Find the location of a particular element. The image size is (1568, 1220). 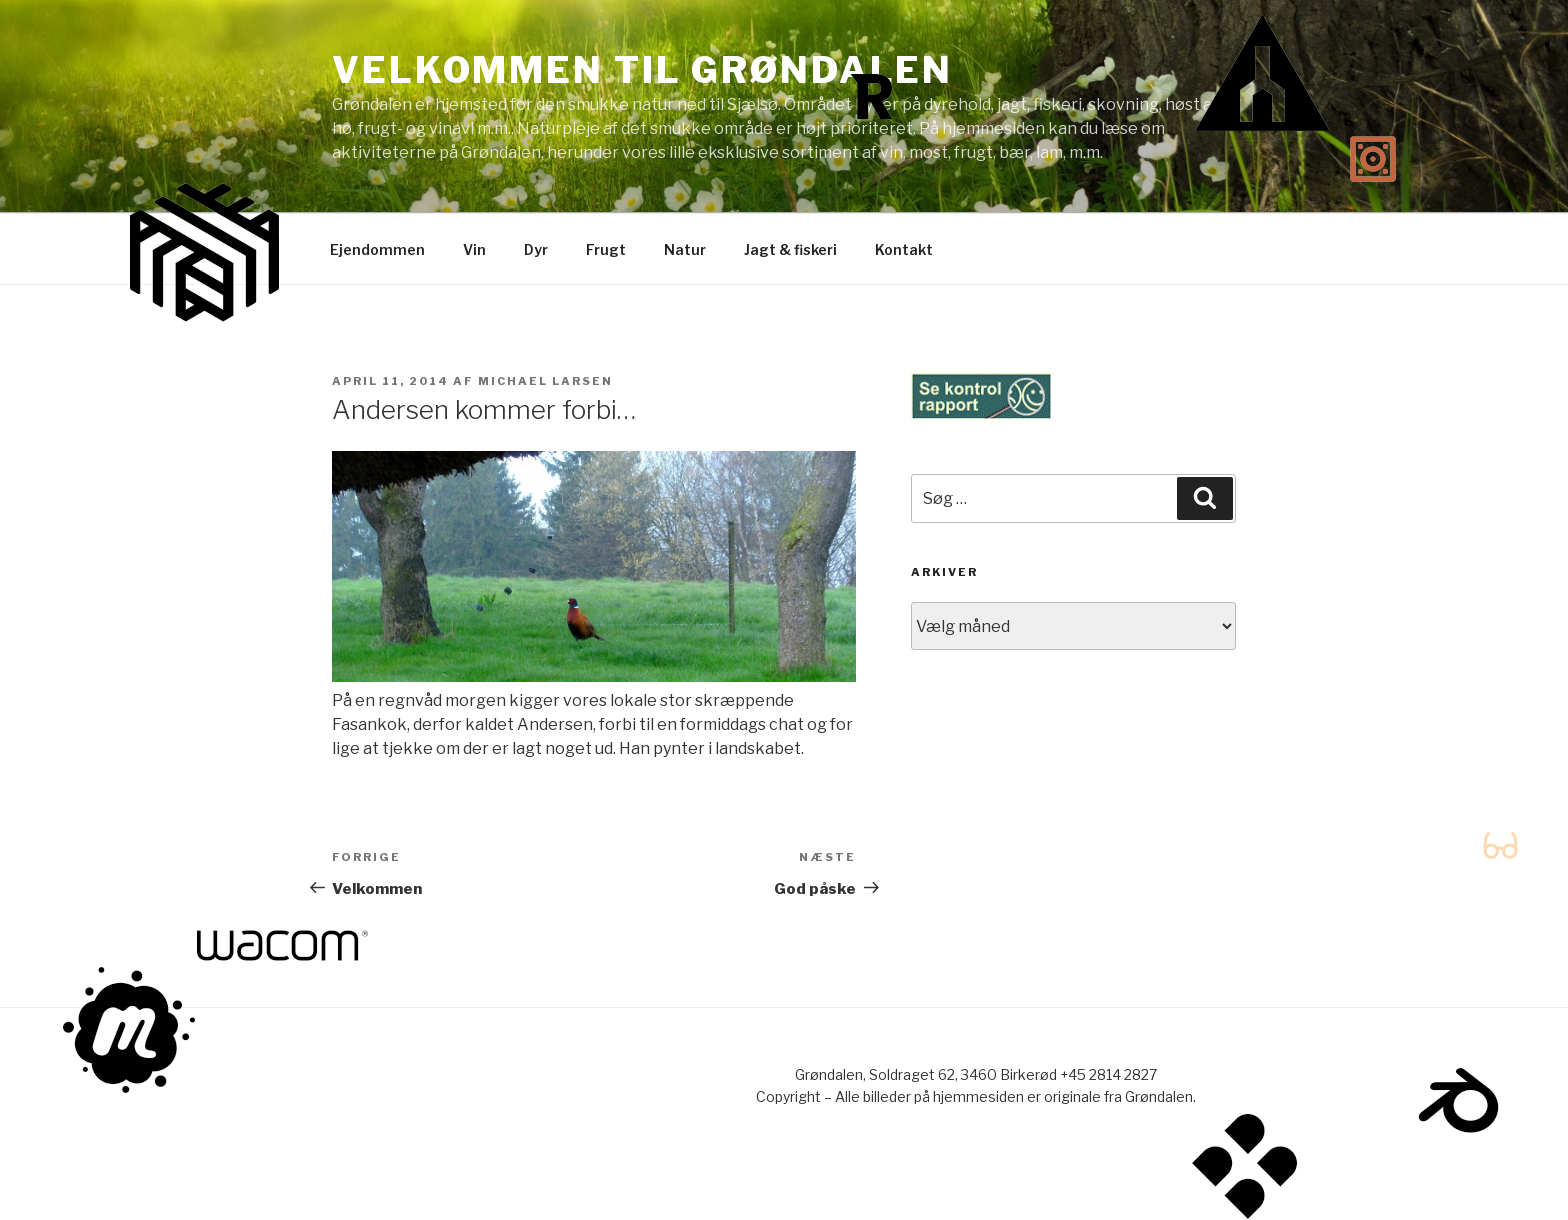

enable reading or accessibility mode is located at coordinates (1500, 846).